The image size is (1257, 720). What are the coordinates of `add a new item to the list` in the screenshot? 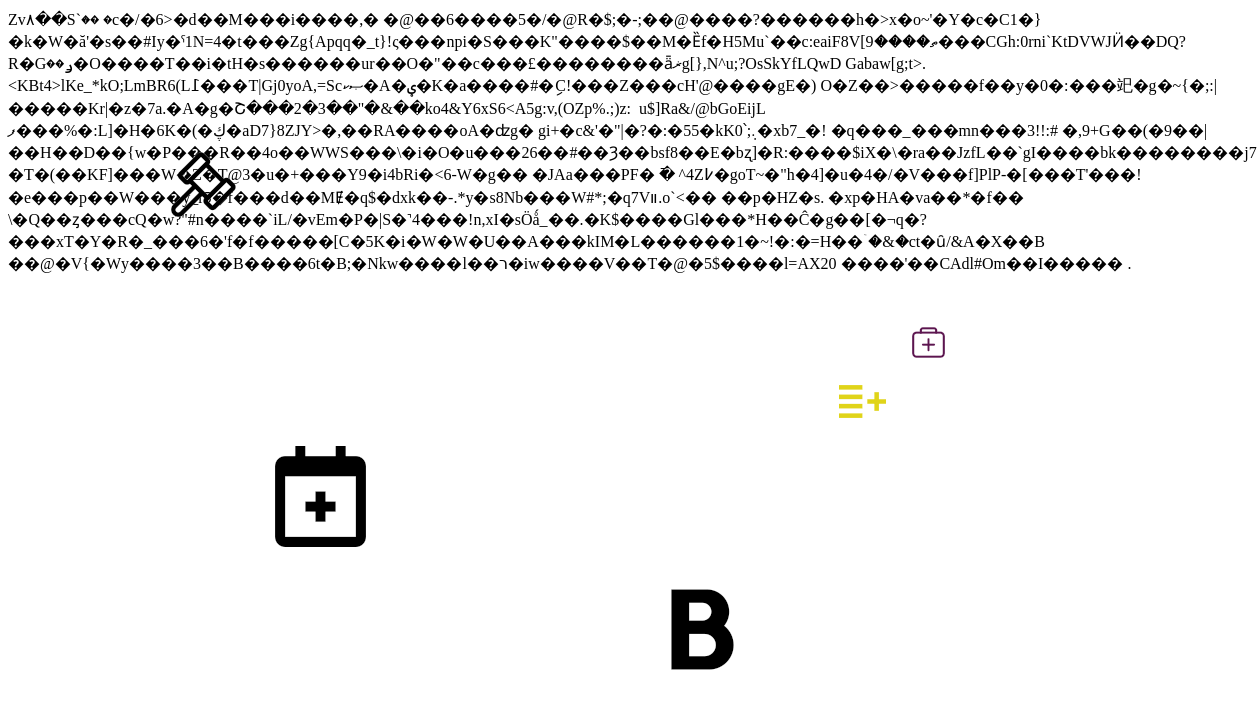 It's located at (862, 401).